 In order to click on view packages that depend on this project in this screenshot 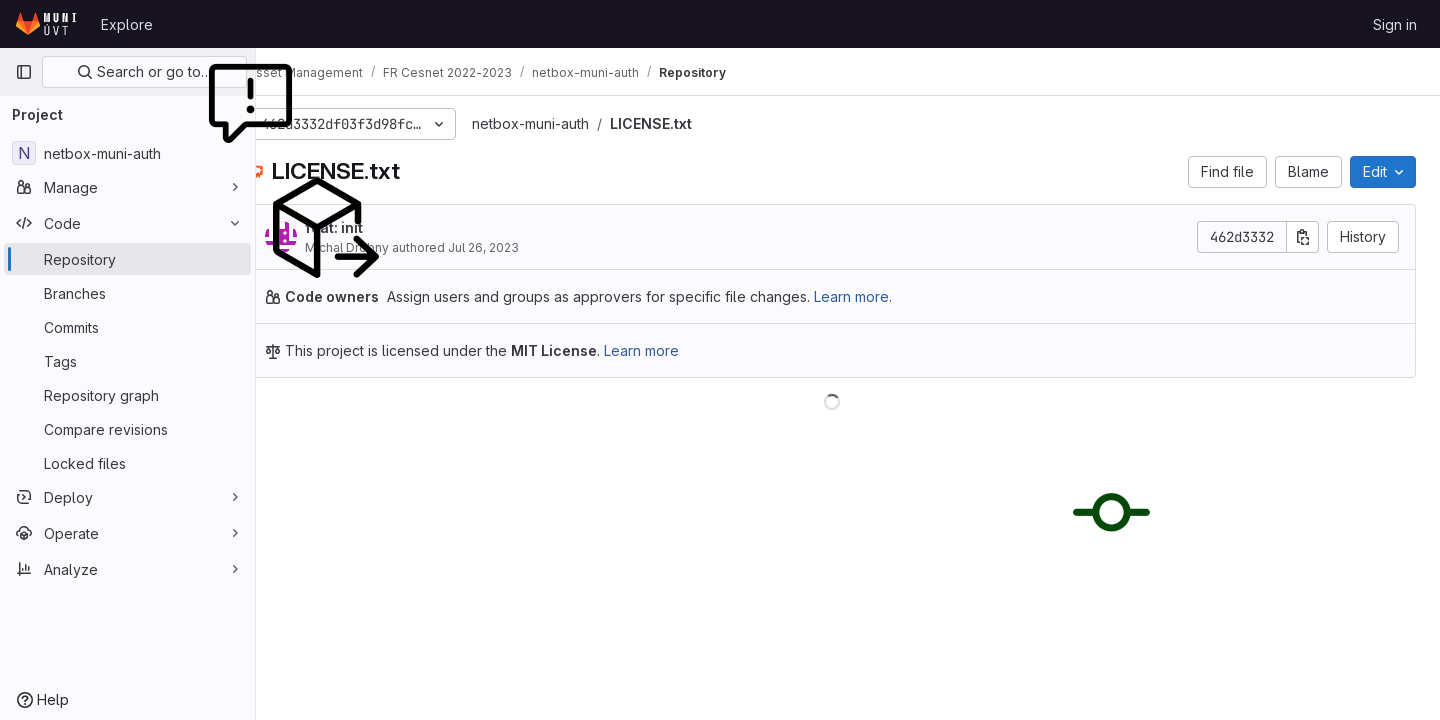, I will do `click(326, 229)`.